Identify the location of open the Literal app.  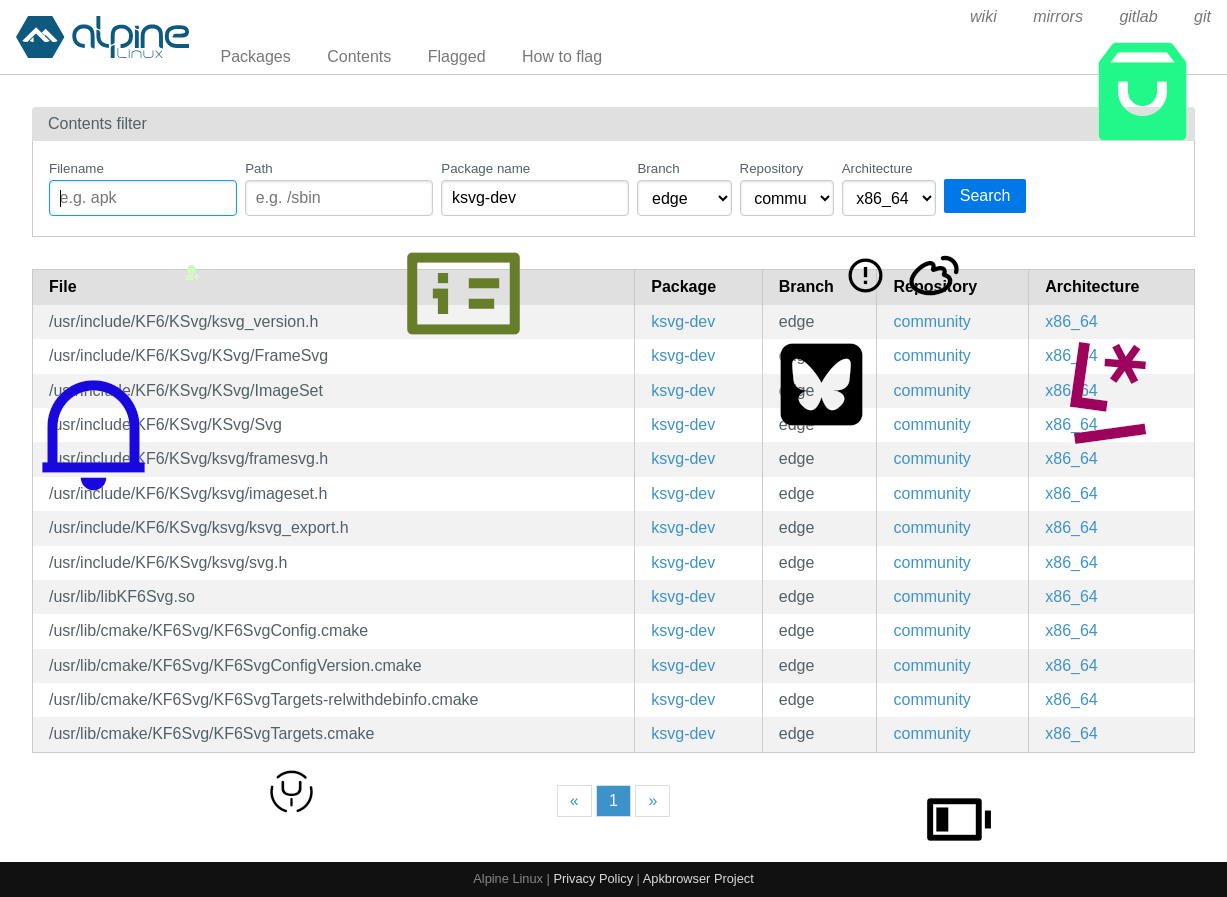
(1108, 393).